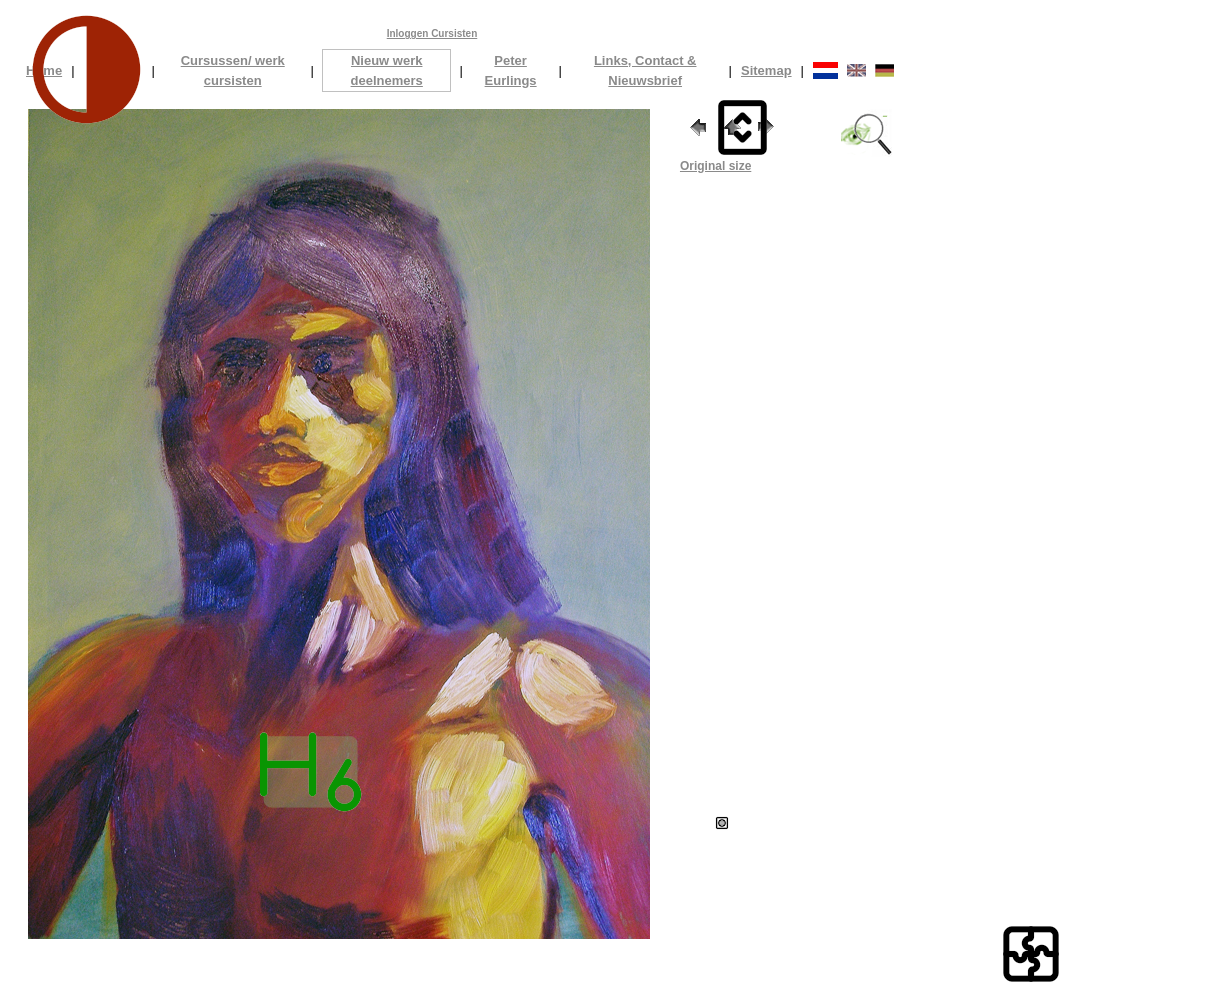 The height and width of the screenshot is (1002, 1220). What do you see at coordinates (1031, 954) in the screenshot?
I see `access extensions or plugins` at bounding box center [1031, 954].